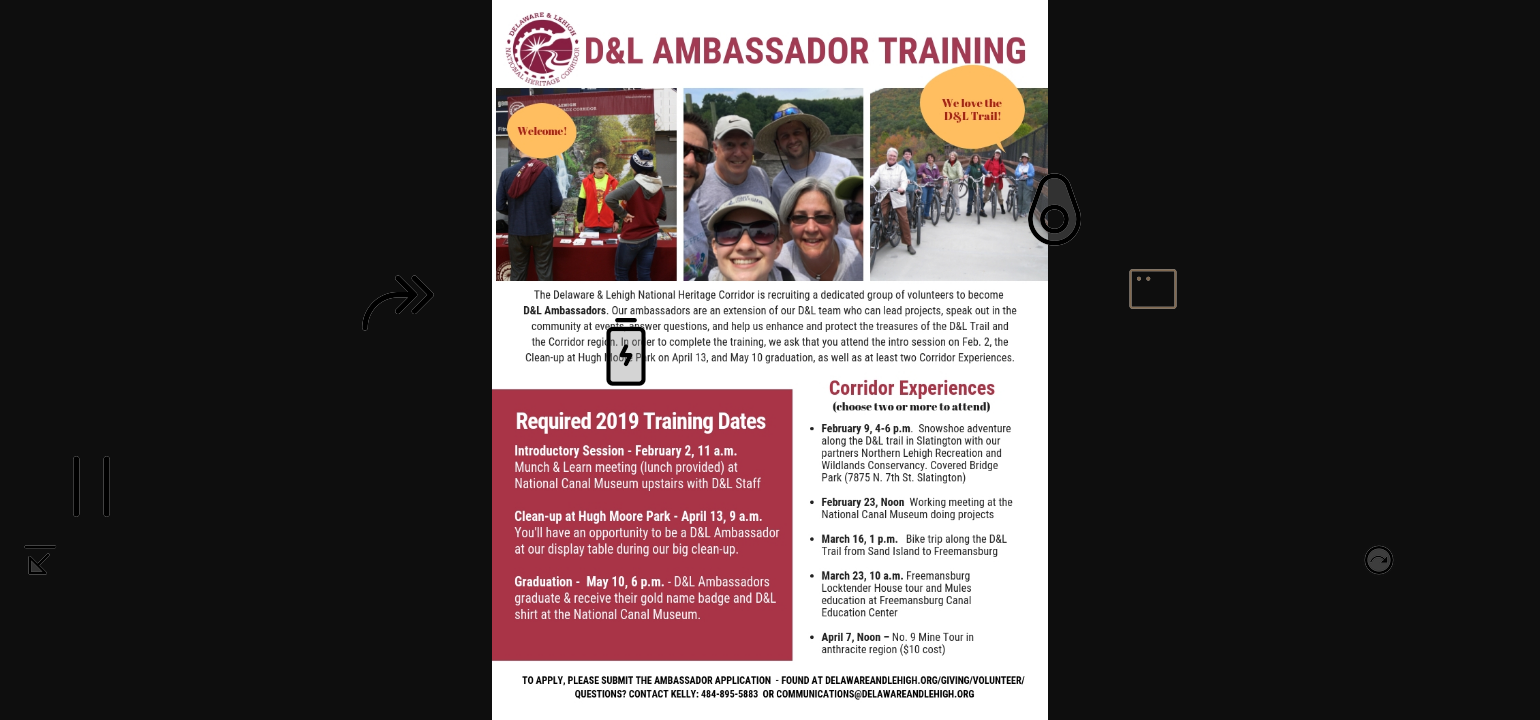  Describe the element at coordinates (1379, 560) in the screenshot. I see `skip to the next scheduled item or plan` at that location.